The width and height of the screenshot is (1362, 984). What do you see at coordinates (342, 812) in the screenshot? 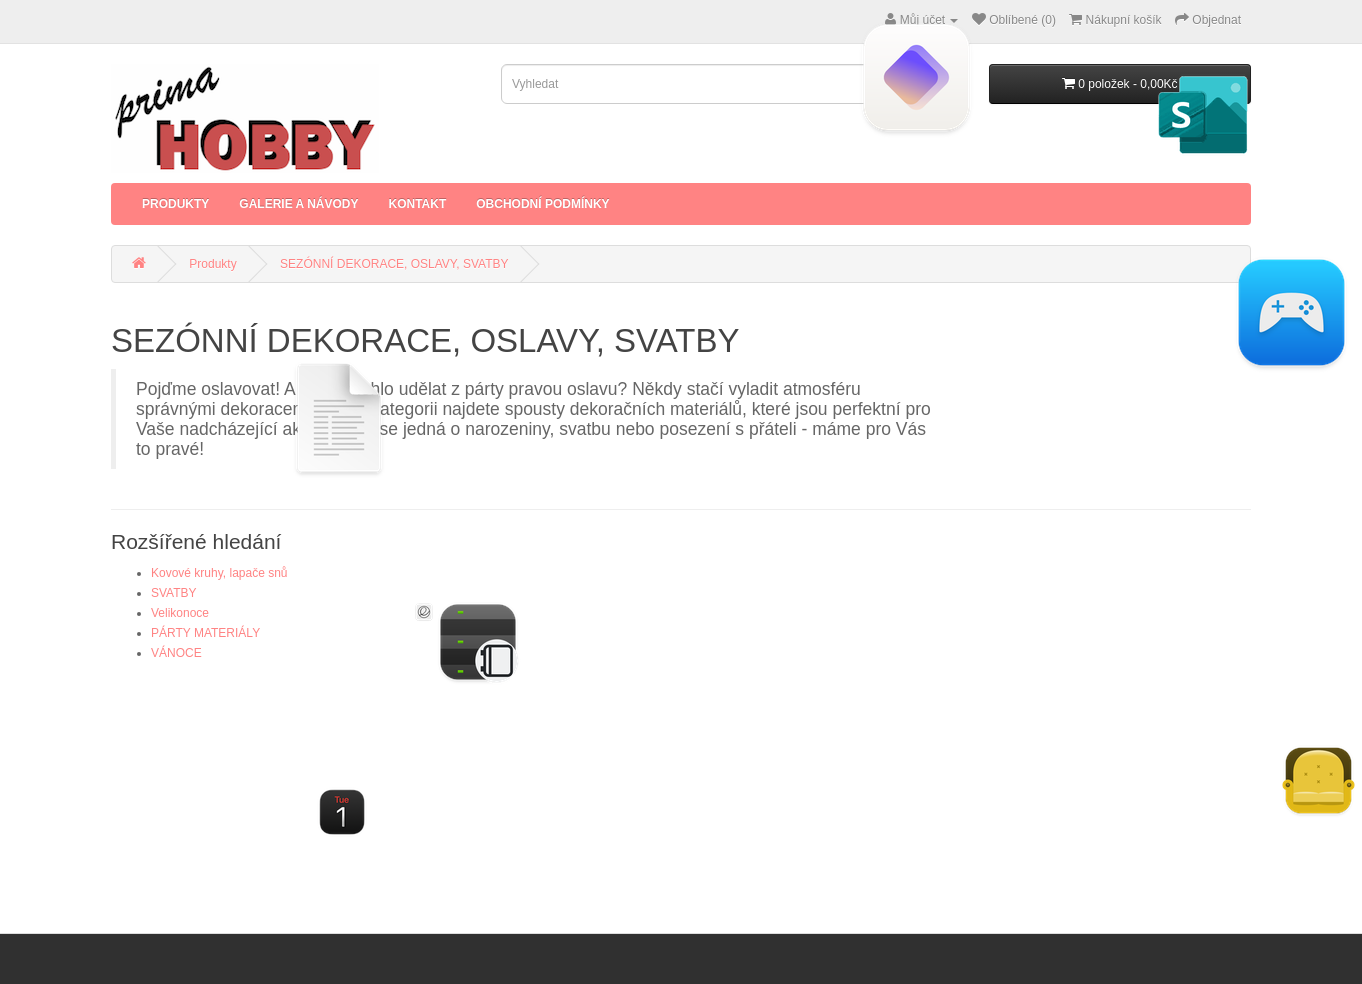
I see `open the calendar app` at bounding box center [342, 812].